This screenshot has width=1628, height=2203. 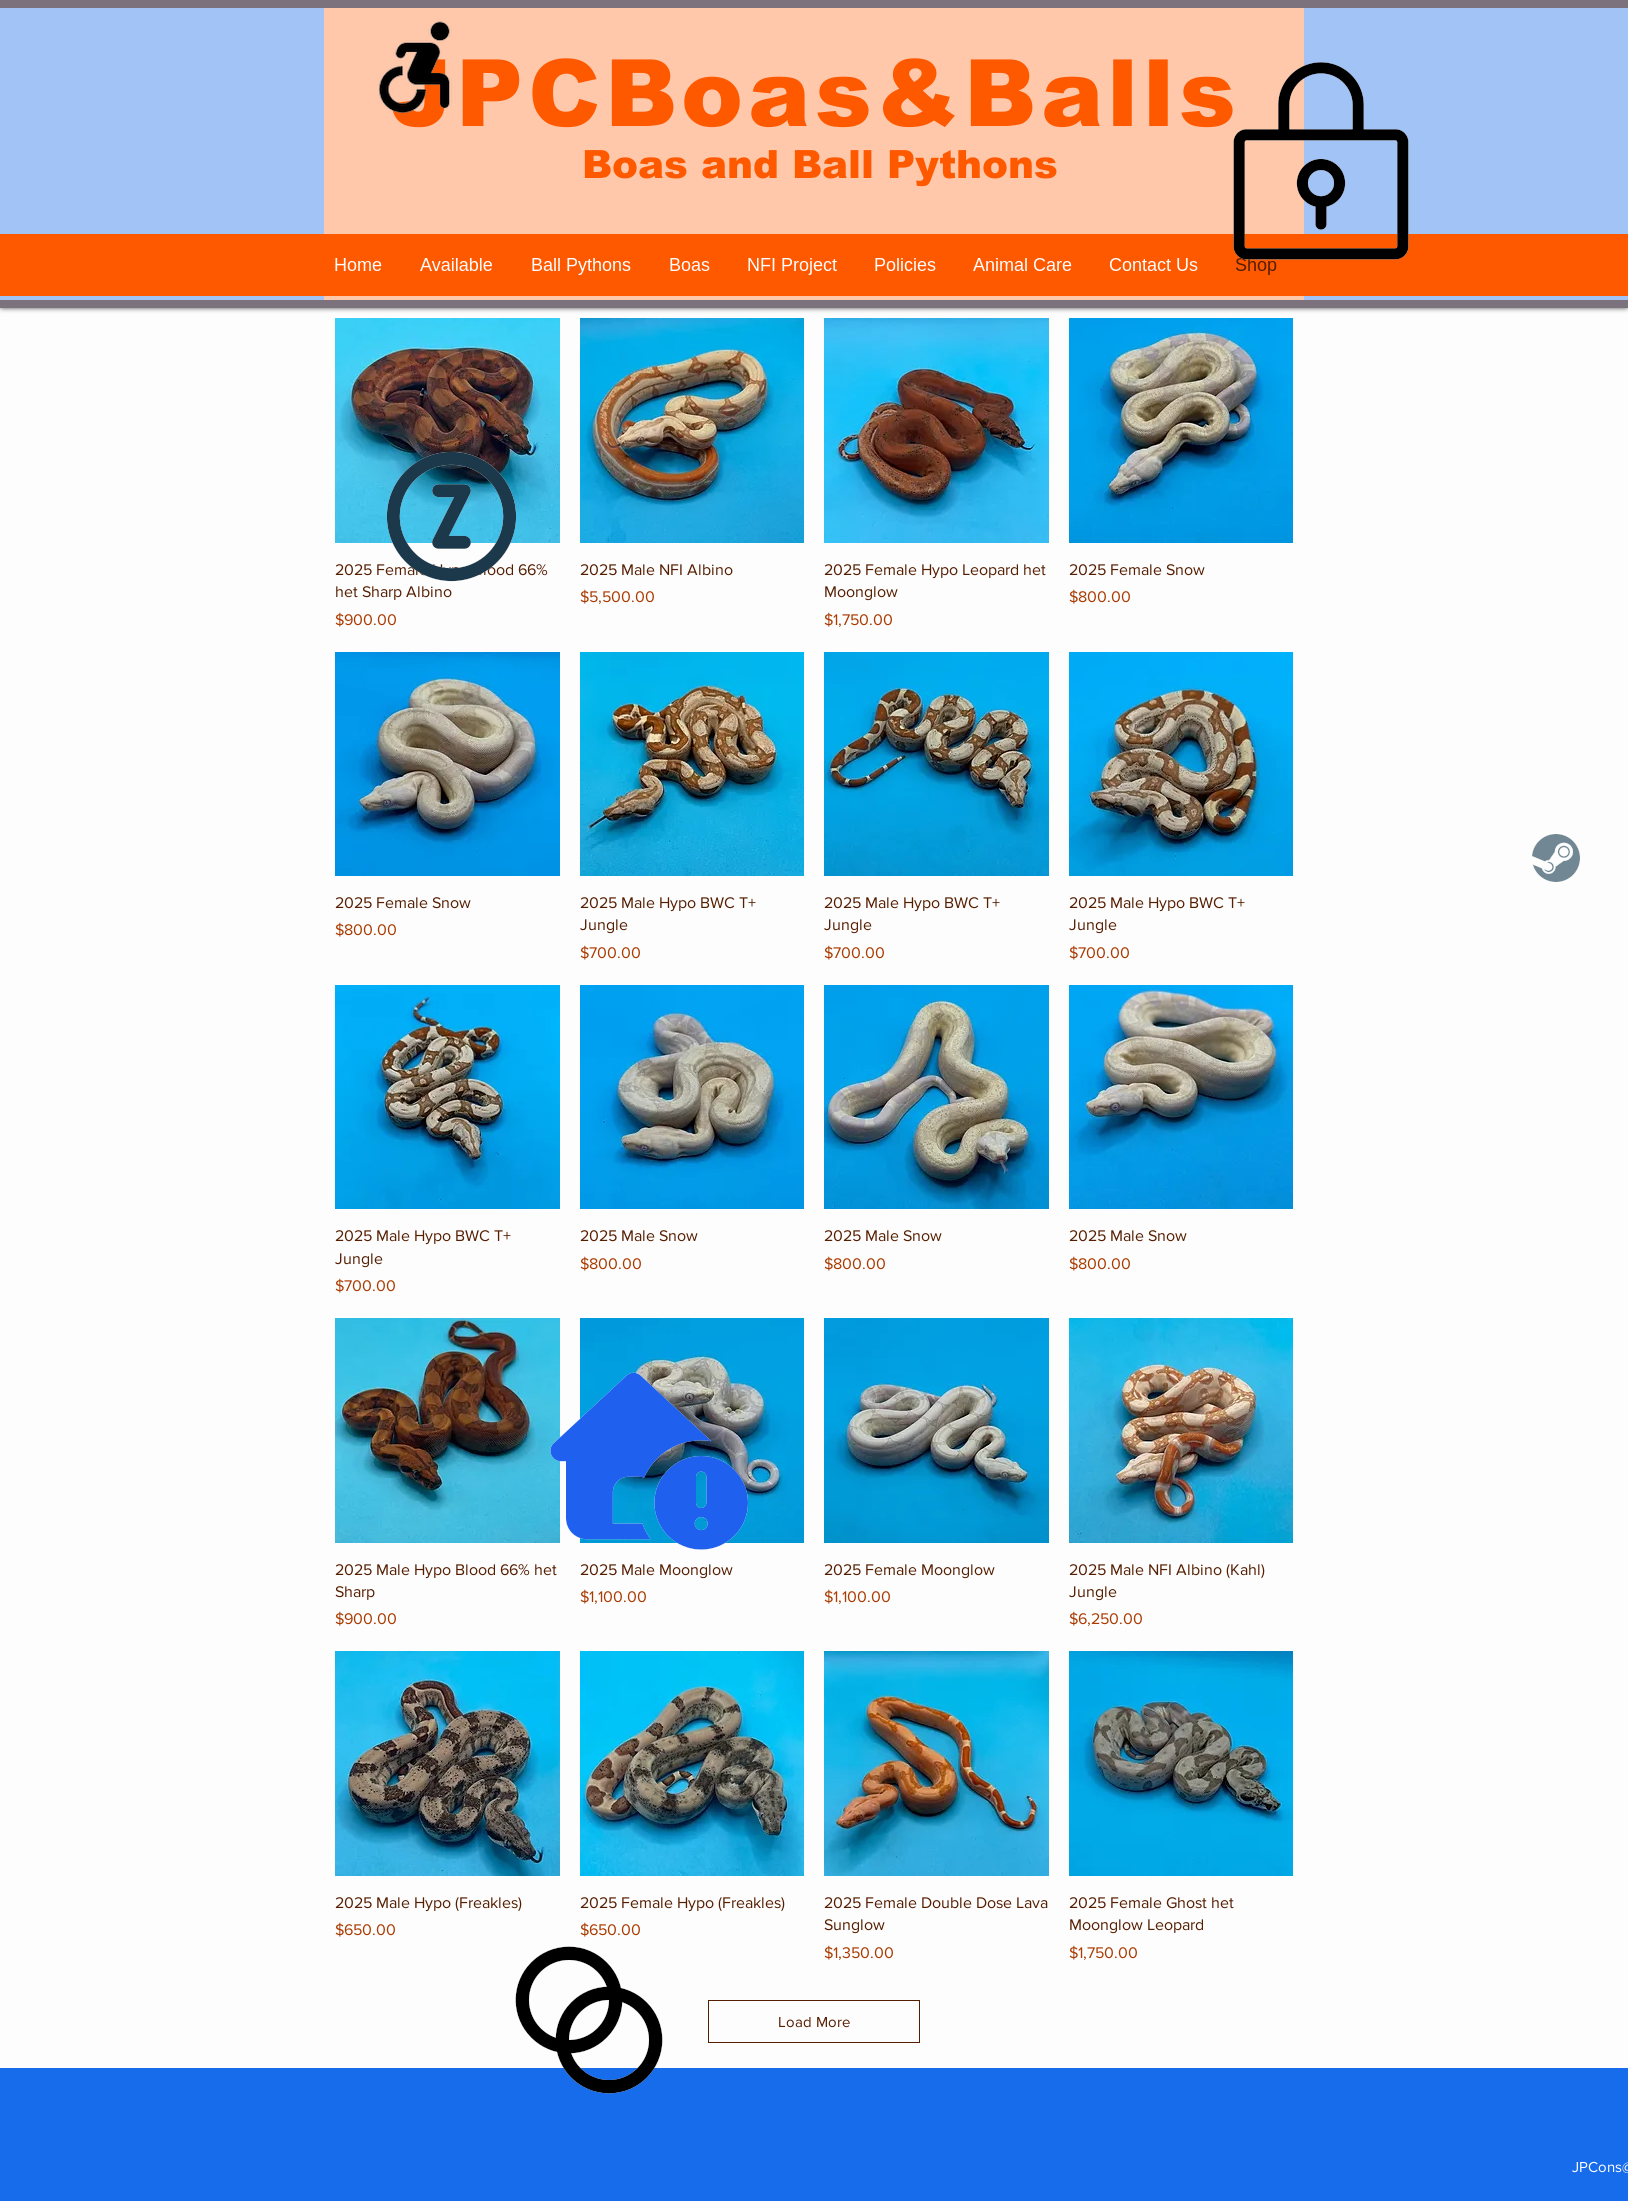 What do you see at coordinates (451, 516) in the screenshot?
I see `indicates z-index or layer ordering controls` at bounding box center [451, 516].